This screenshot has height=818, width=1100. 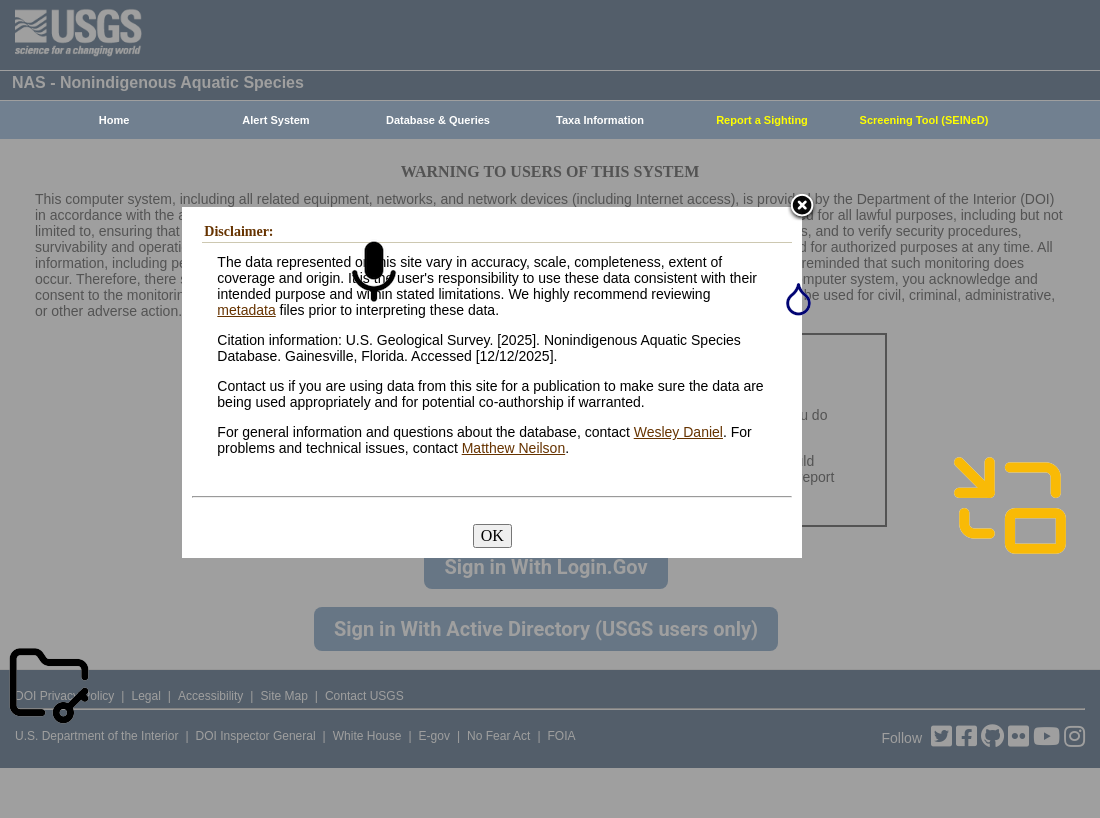 What do you see at coordinates (374, 270) in the screenshot?
I see `tap to use voice input` at bounding box center [374, 270].